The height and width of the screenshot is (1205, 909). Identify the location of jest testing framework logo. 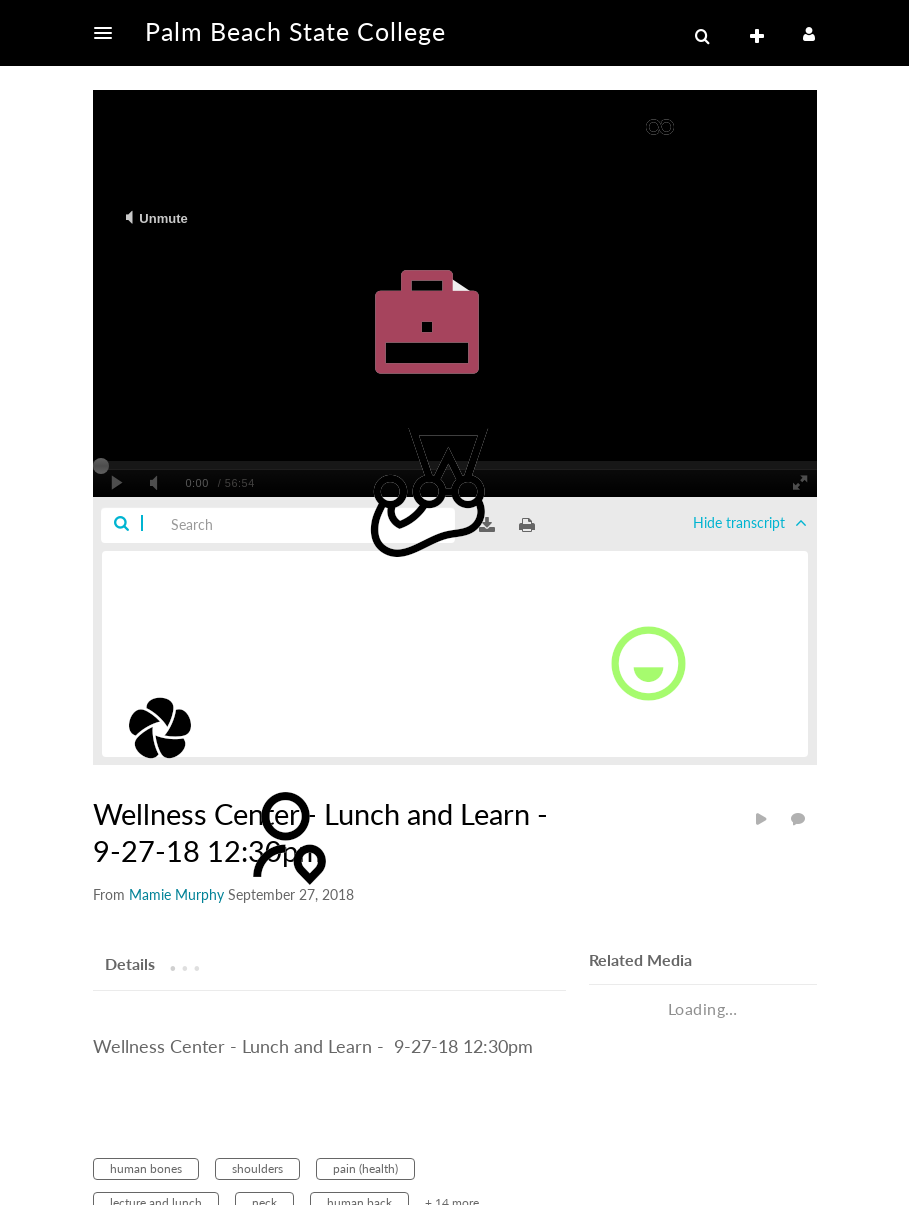
(429, 492).